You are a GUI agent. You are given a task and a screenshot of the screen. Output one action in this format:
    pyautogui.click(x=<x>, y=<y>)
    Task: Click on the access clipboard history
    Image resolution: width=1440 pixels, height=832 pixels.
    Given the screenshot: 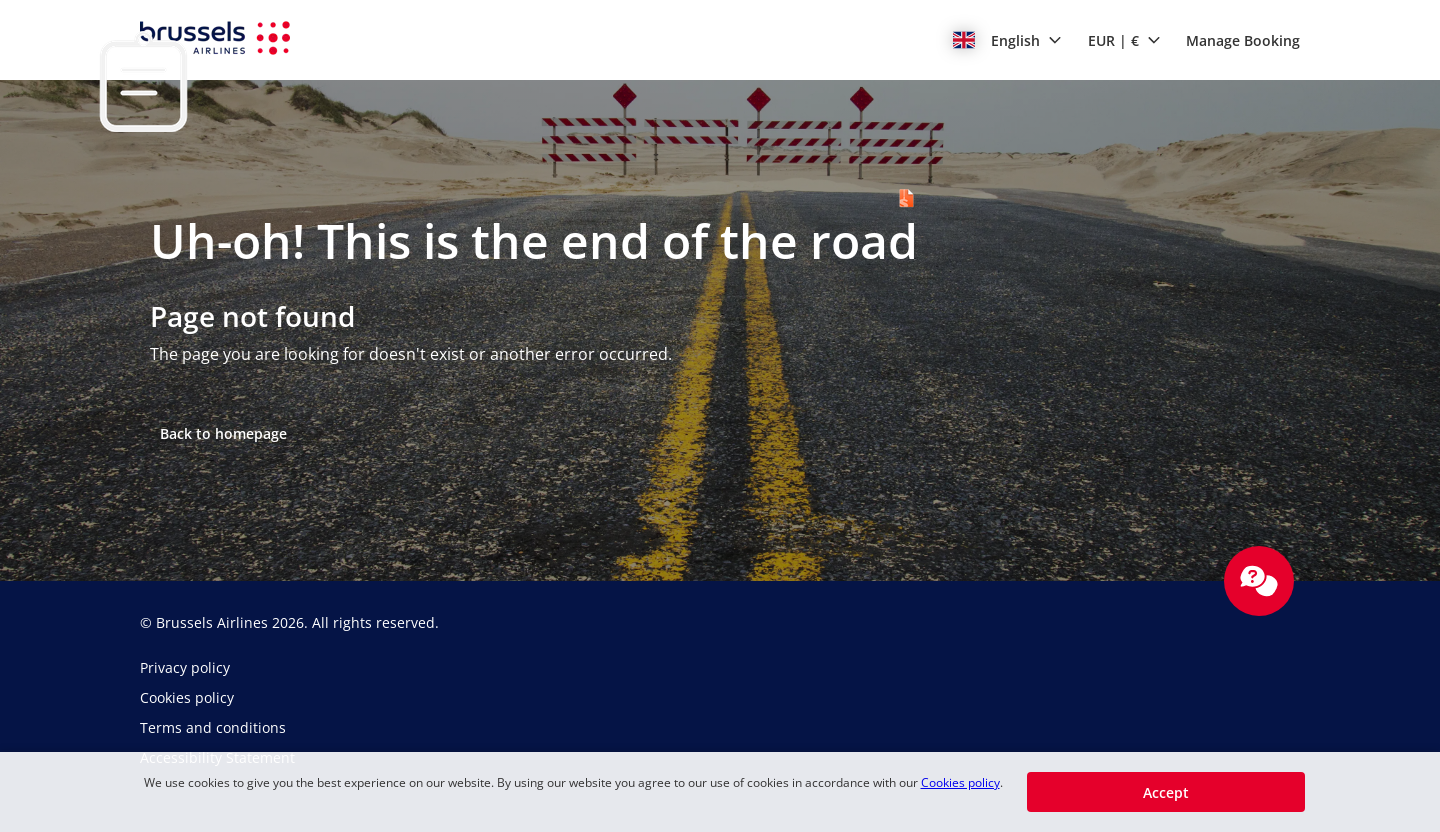 What is the action you would take?
    pyautogui.click(x=143, y=81)
    